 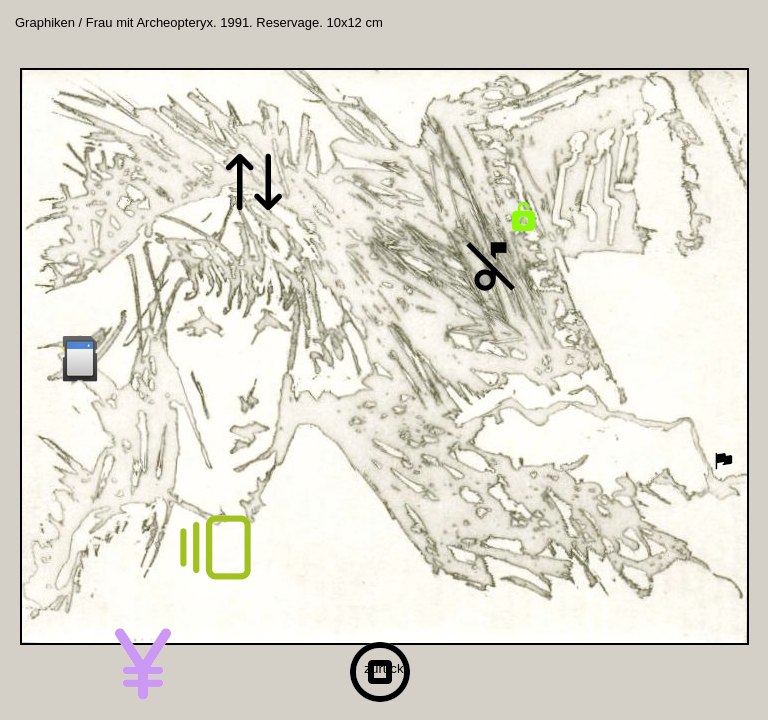 I want to click on mute or disable music playback, so click(x=490, y=266).